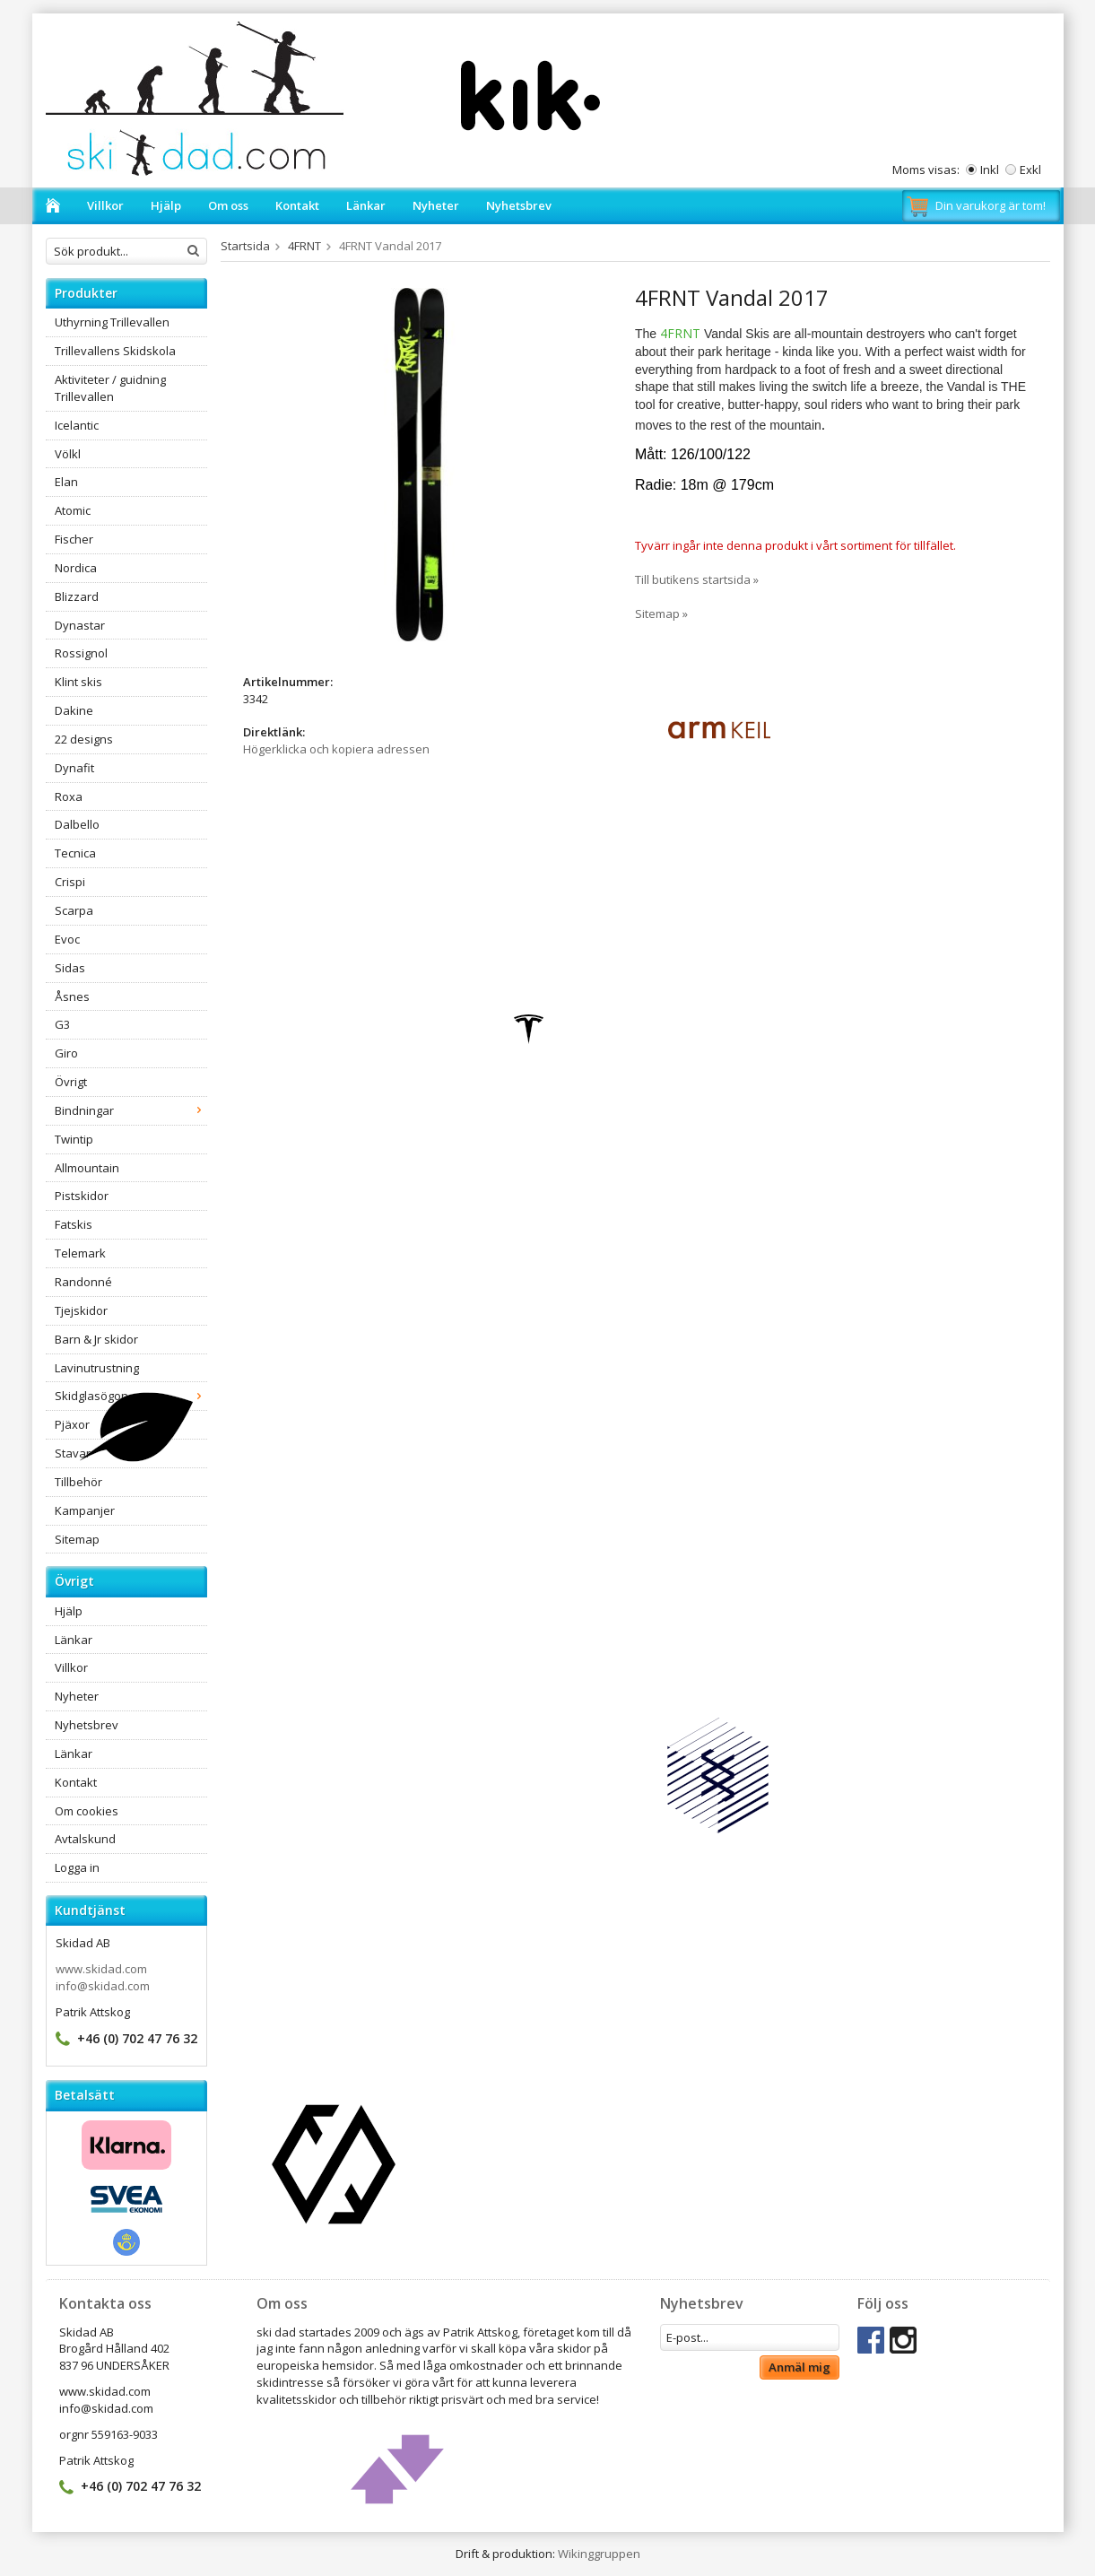 The height and width of the screenshot is (2576, 1095). I want to click on xendit payment platform logo, so click(334, 2164).